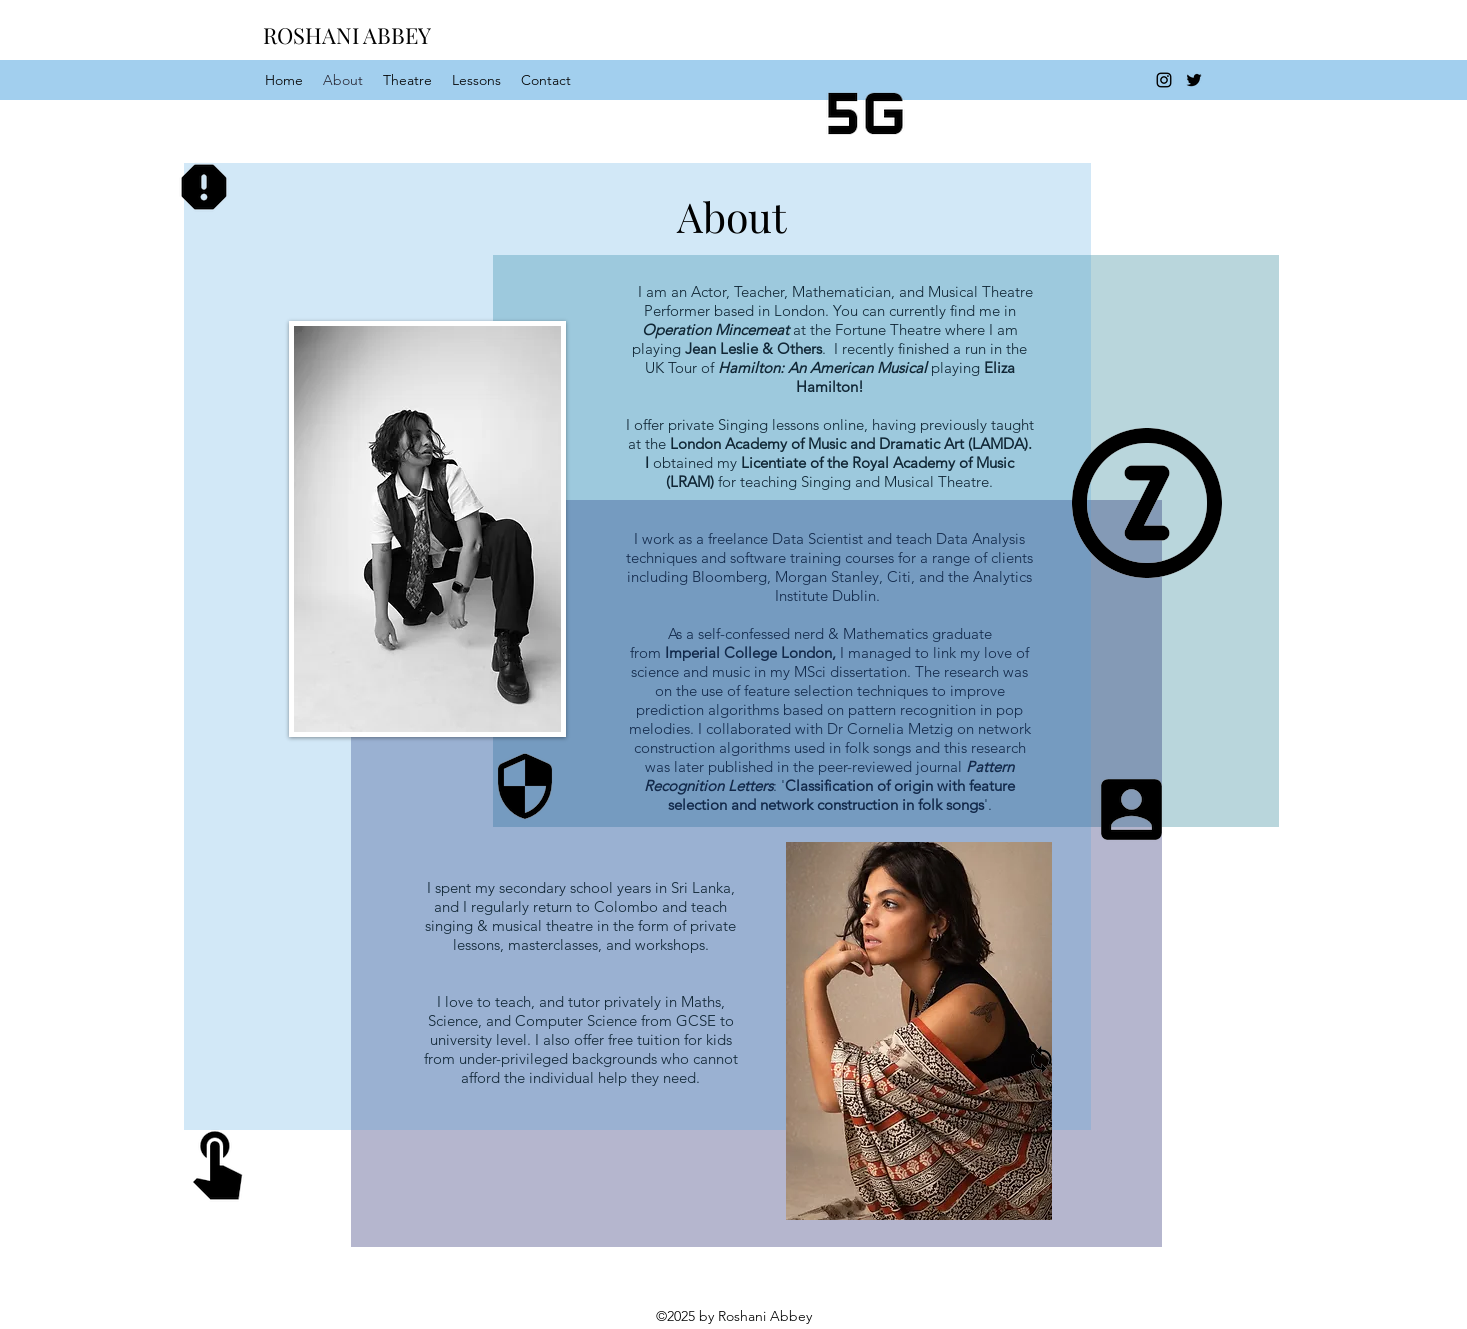  What do you see at coordinates (1041, 1059) in the screenshot?
I see `enable repeat or loop playback` at bounding box center [1041, 1059].